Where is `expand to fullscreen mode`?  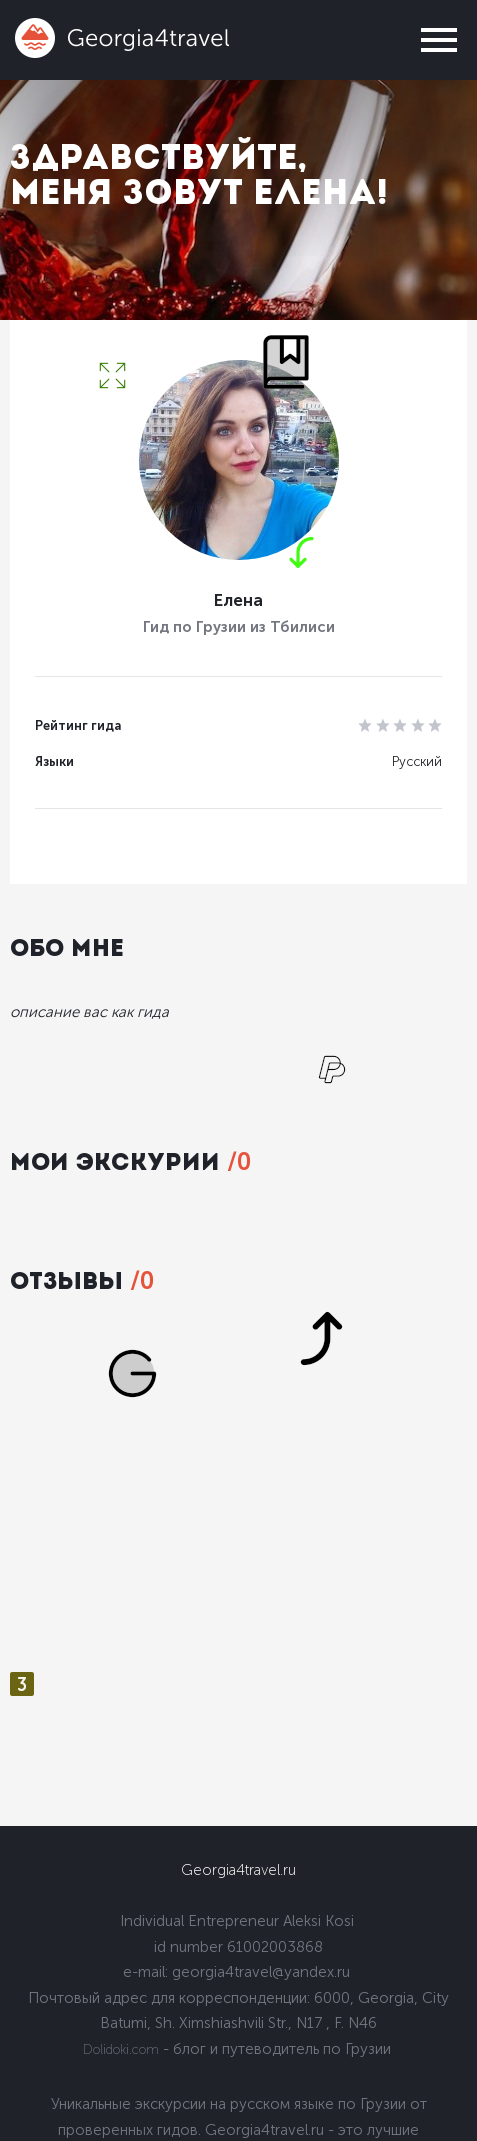 expand to fullscreen mode is located at coordinates (112, 375).